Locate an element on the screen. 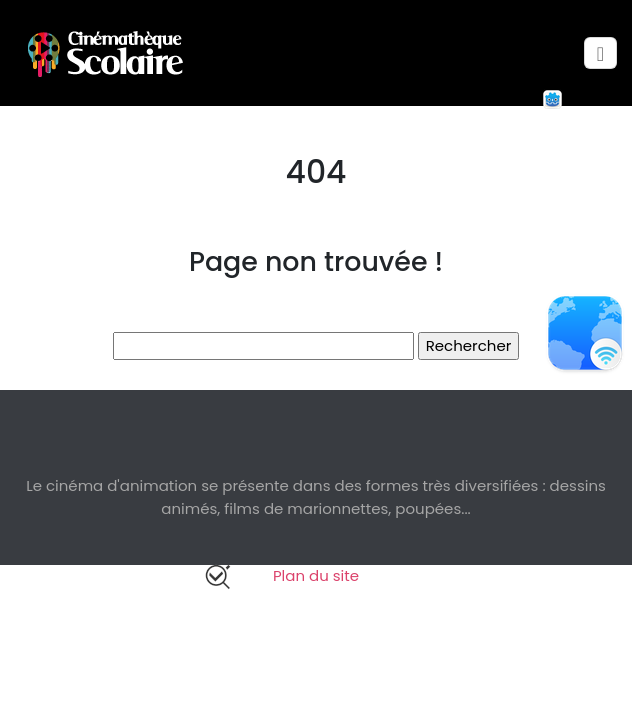 The width and height of the screenshot is (632, 720). open godot game engine is located at coordinates (552, 99).